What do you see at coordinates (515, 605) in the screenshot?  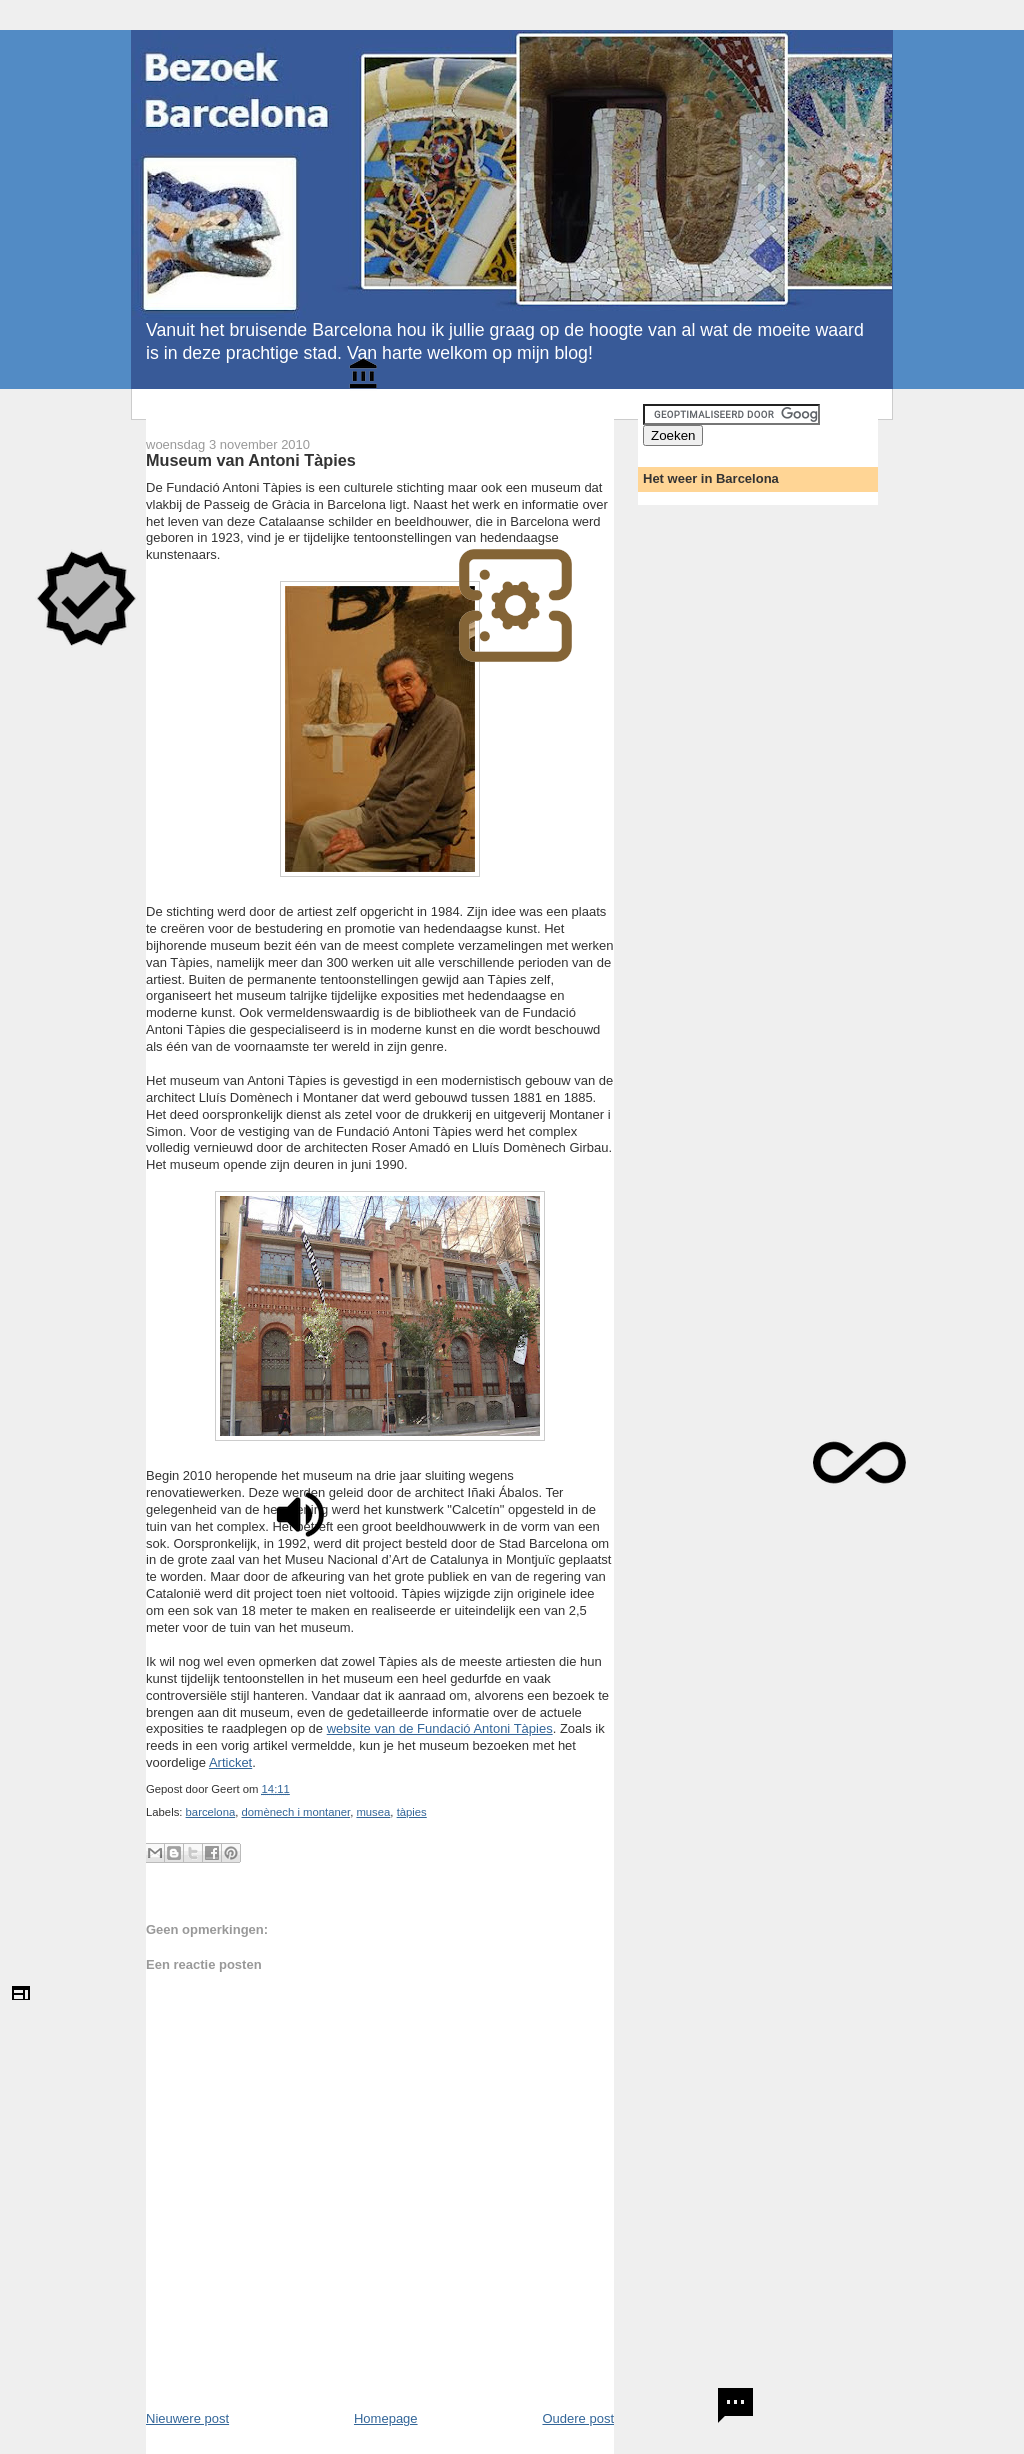 I see `access server configuration settings` at bounding box center [515, 605].